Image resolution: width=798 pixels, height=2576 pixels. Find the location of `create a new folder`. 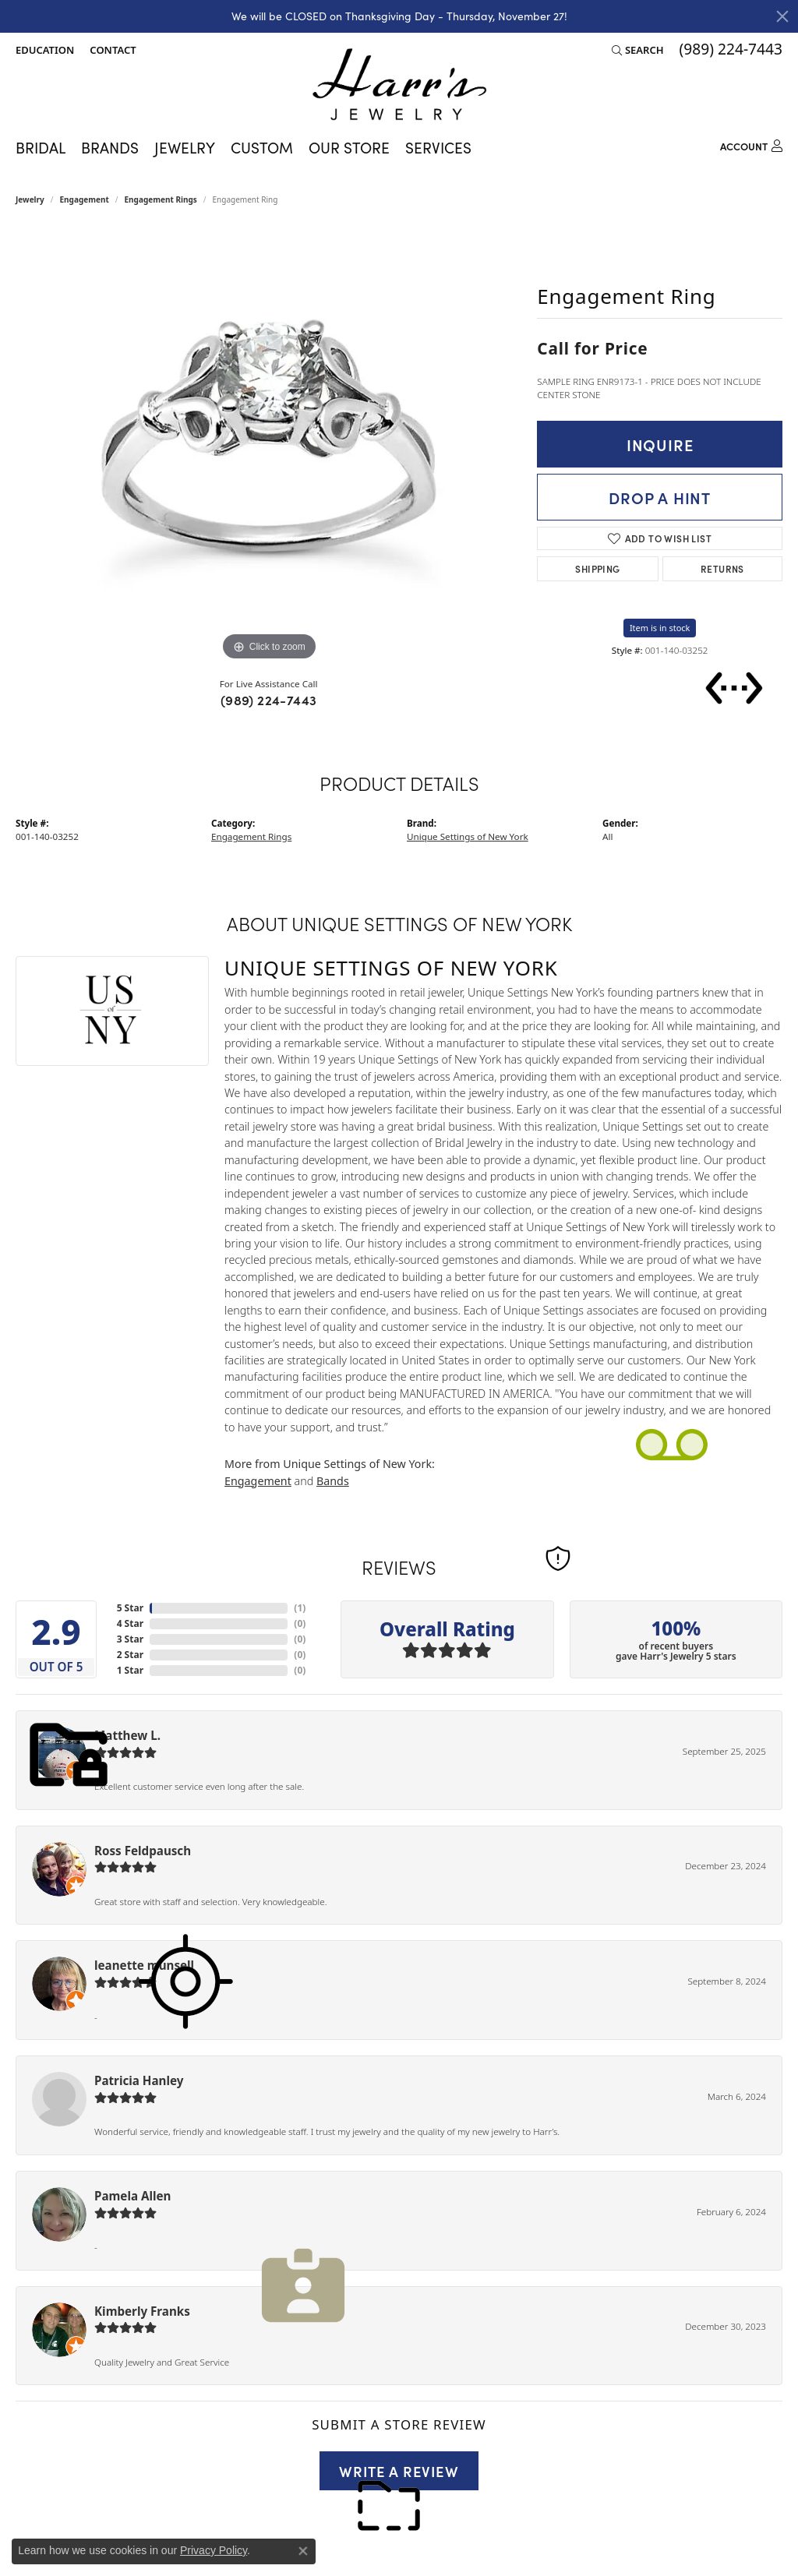

create a new folder is located at coordinates (389, 2504).